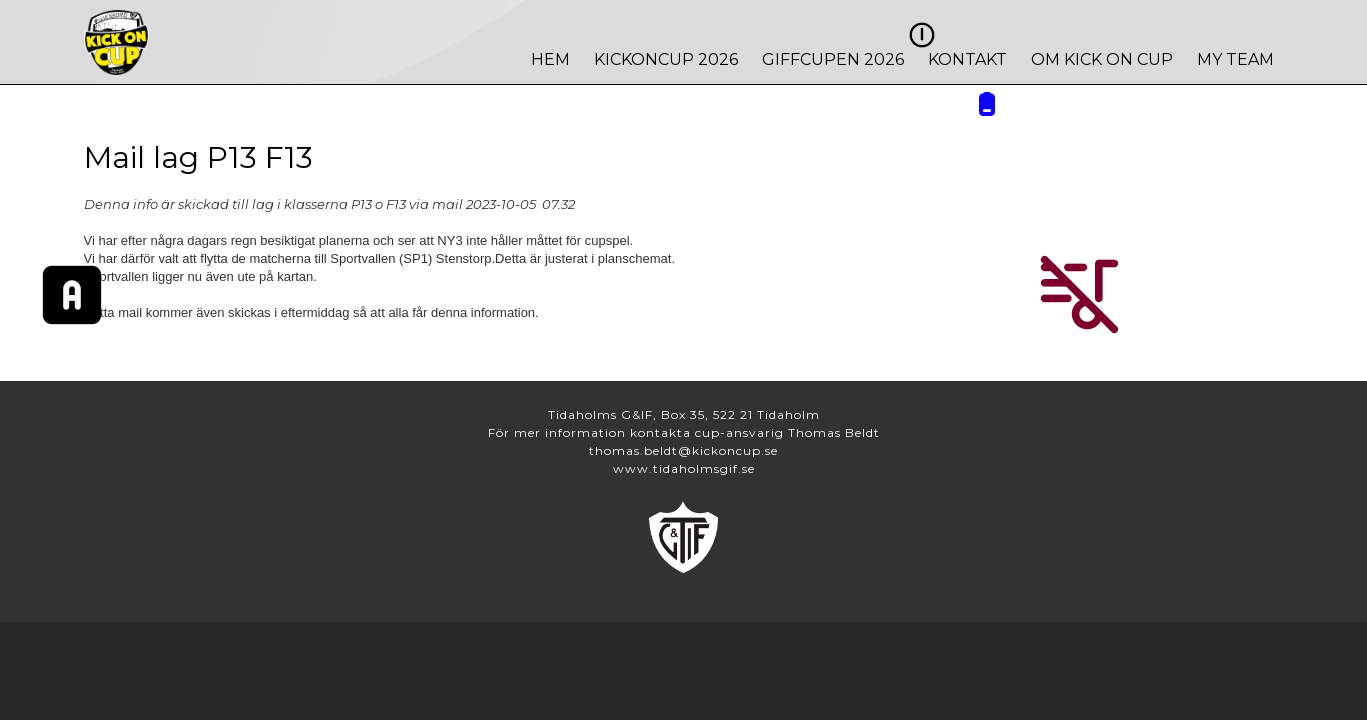 The width and height of the screenshot is (1367, 720). What do you see at coordinates (922, 35) in the screenshot?
I see `indicates 6 o'clock time` at bounding box center [922, 35].